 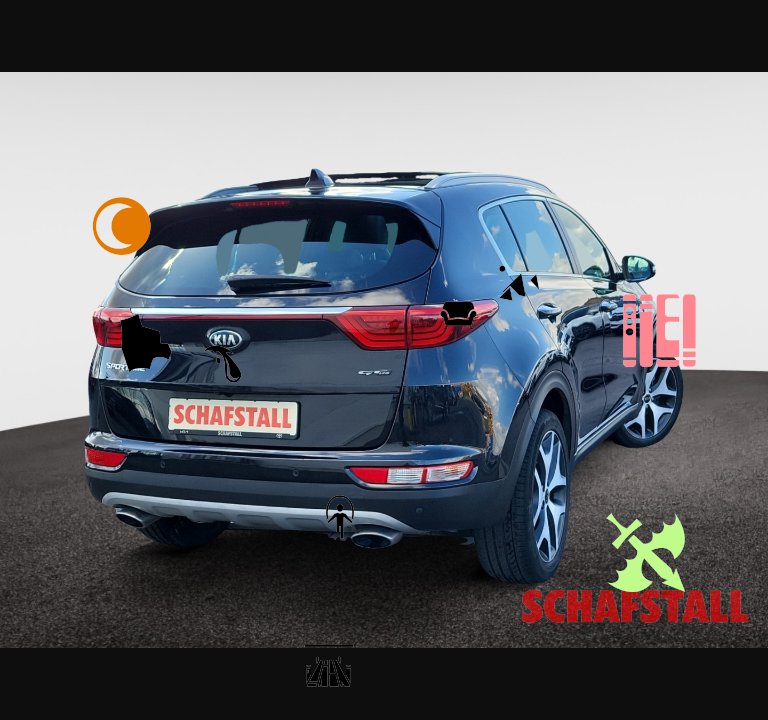 What do you see at coordinates (519, 285) in the screenshot?
I see `explore ancient Egypt themed content` at bounding box center [519, 285].